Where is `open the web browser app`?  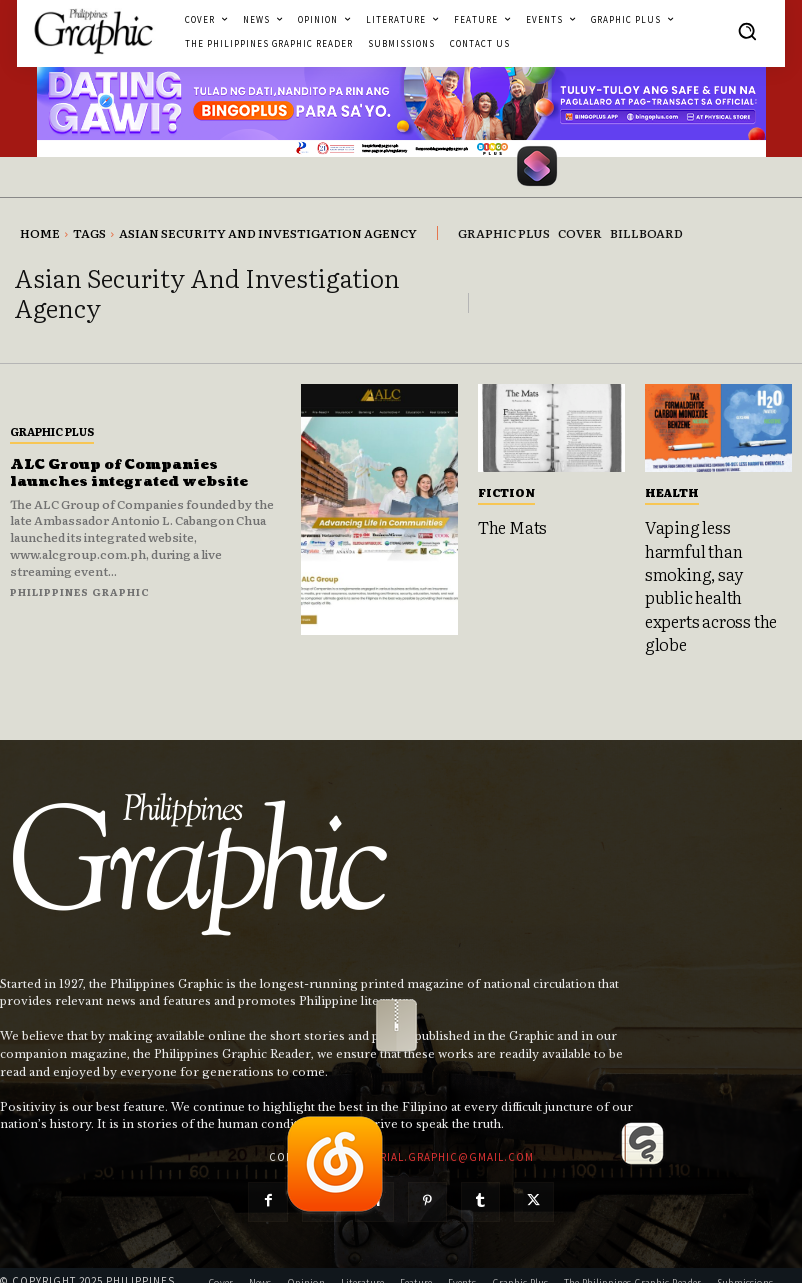
open the web browser app is located at coordinates (106, 101).